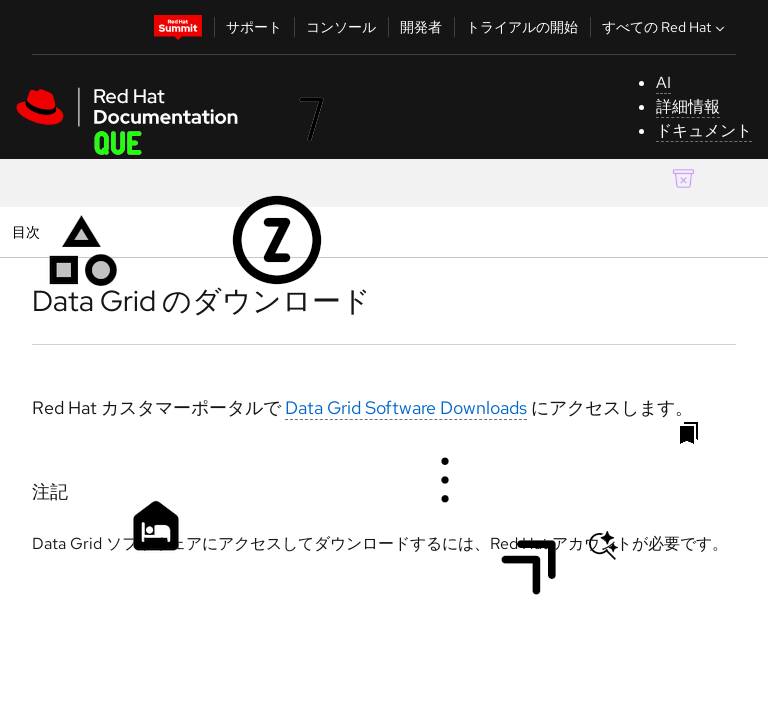 The width and height of the screenshot is (768, 720). Describe the element at coordinates (683, 178) in the screenshot. I see `delete selected item` at that location.